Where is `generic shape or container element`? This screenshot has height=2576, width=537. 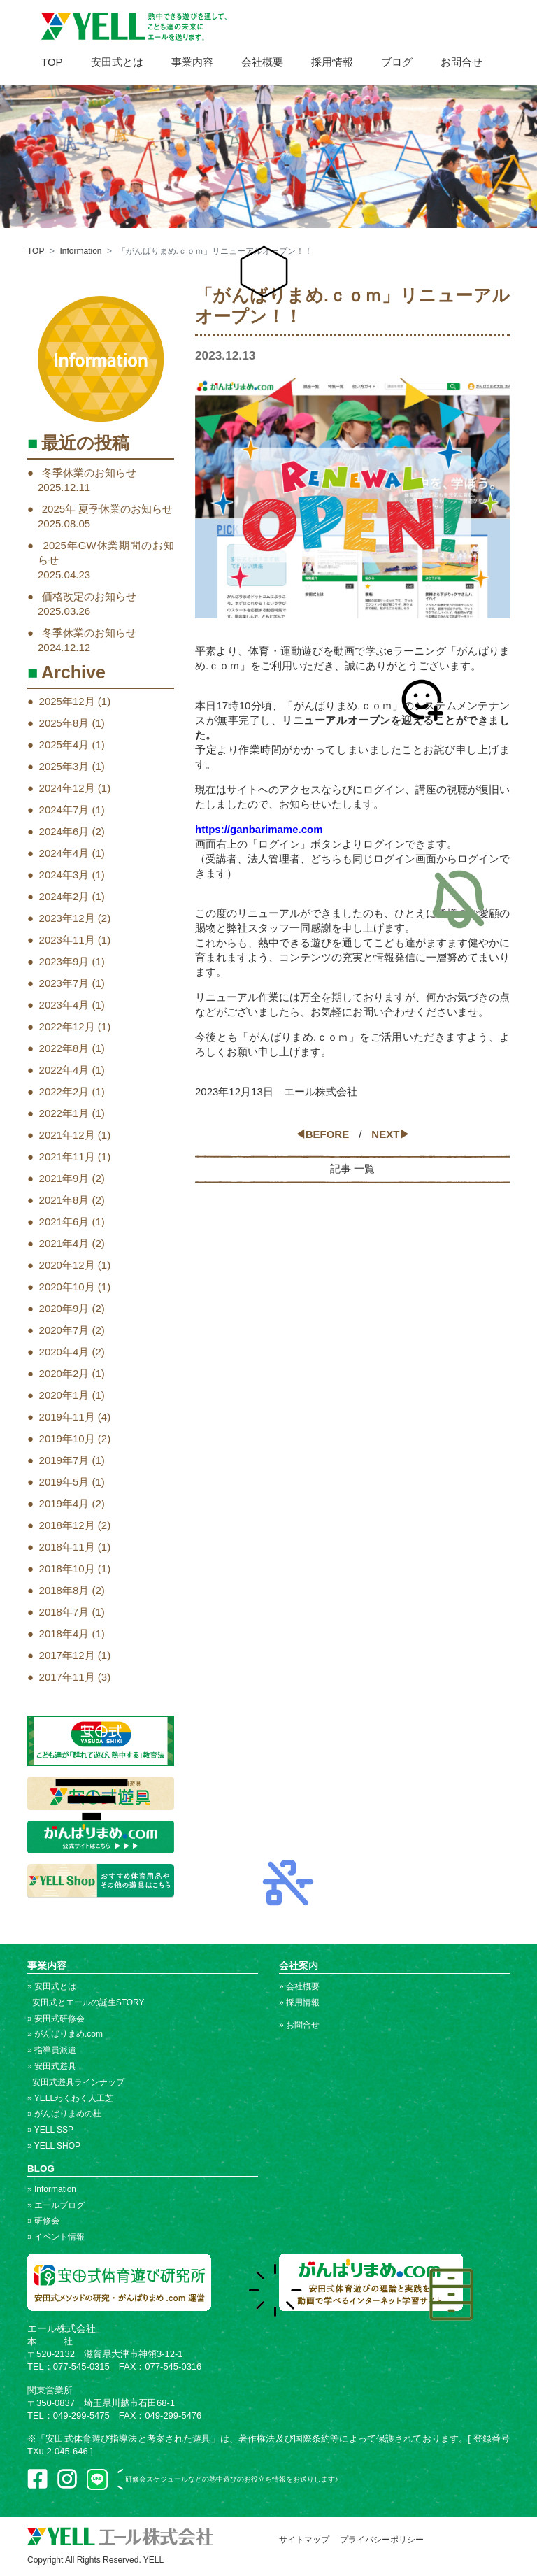
generic shape or container element is located at coordinates (264, 271).